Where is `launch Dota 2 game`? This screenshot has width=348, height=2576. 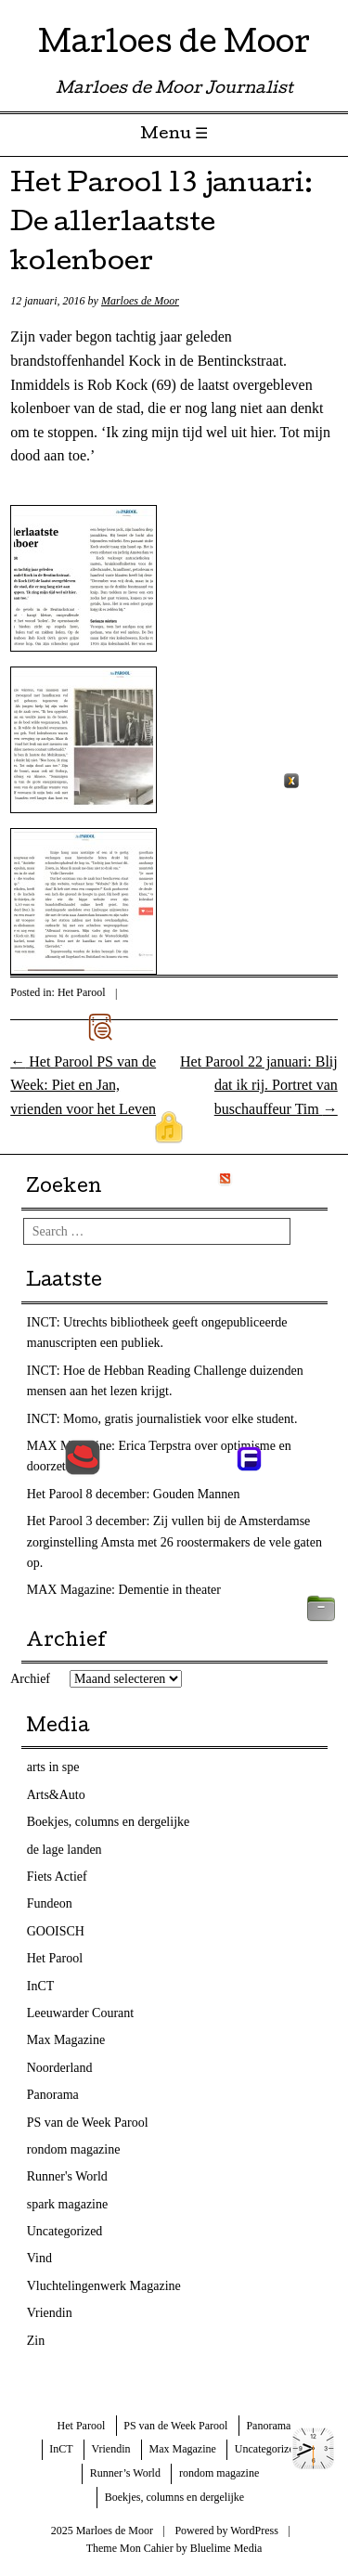 launch Dota 2 game is located at coordinates (225, 1178).